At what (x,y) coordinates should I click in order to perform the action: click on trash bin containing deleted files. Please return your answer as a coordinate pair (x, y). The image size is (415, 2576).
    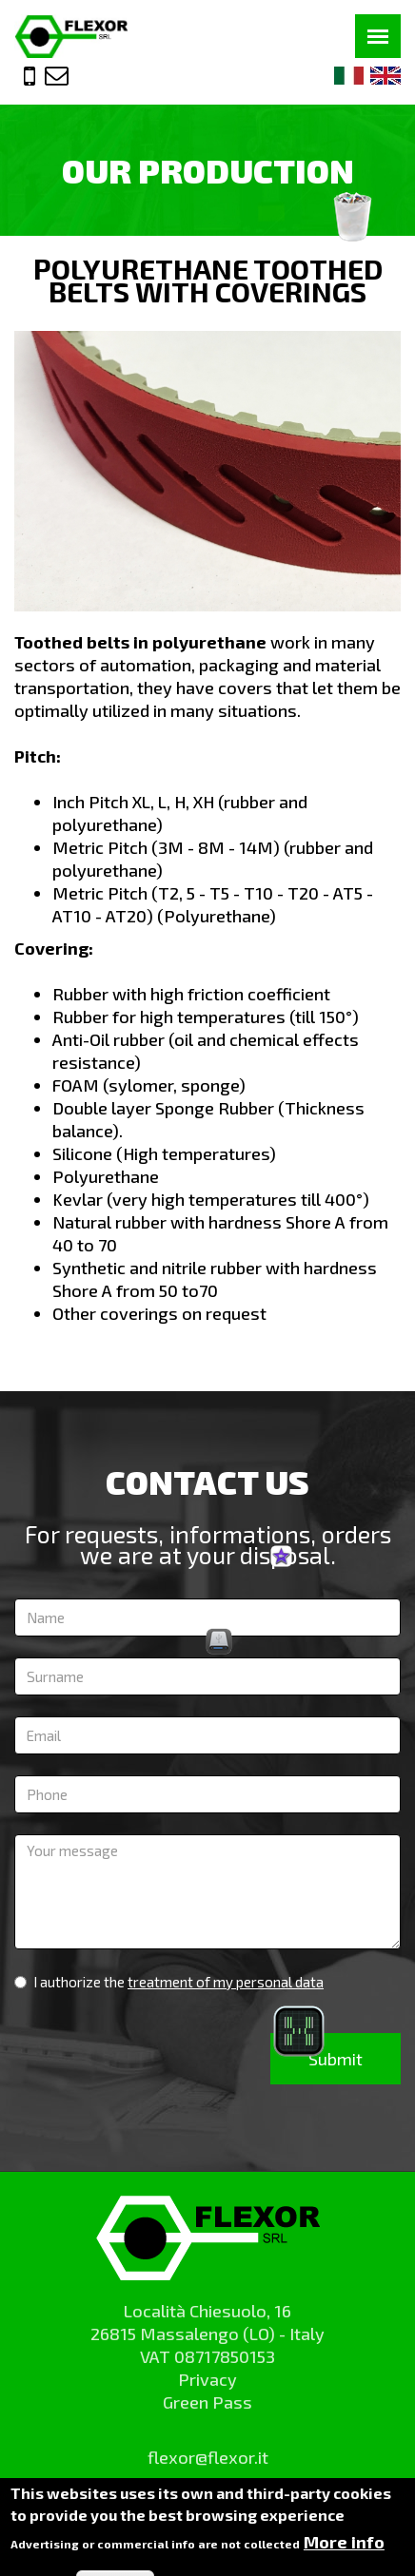
    Looking at the image, I should click on (352, 217).